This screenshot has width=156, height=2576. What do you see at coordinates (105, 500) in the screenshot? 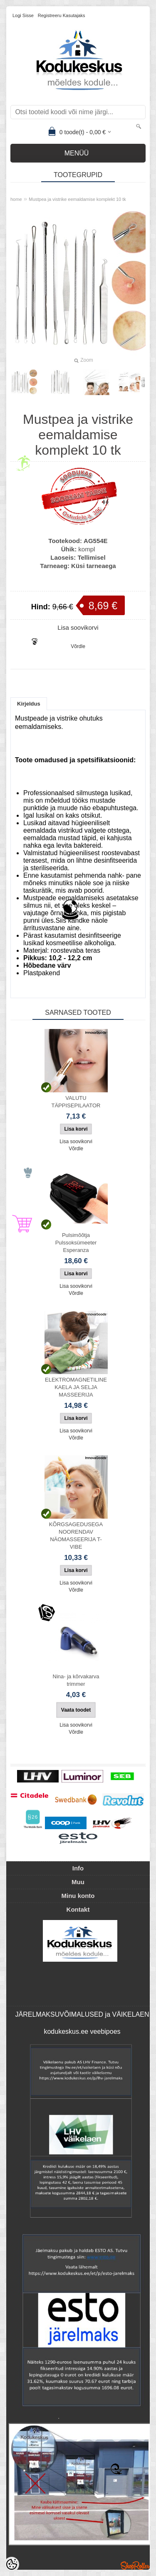
I see `browse or shop for earrings` at bounding box center [105, 500].